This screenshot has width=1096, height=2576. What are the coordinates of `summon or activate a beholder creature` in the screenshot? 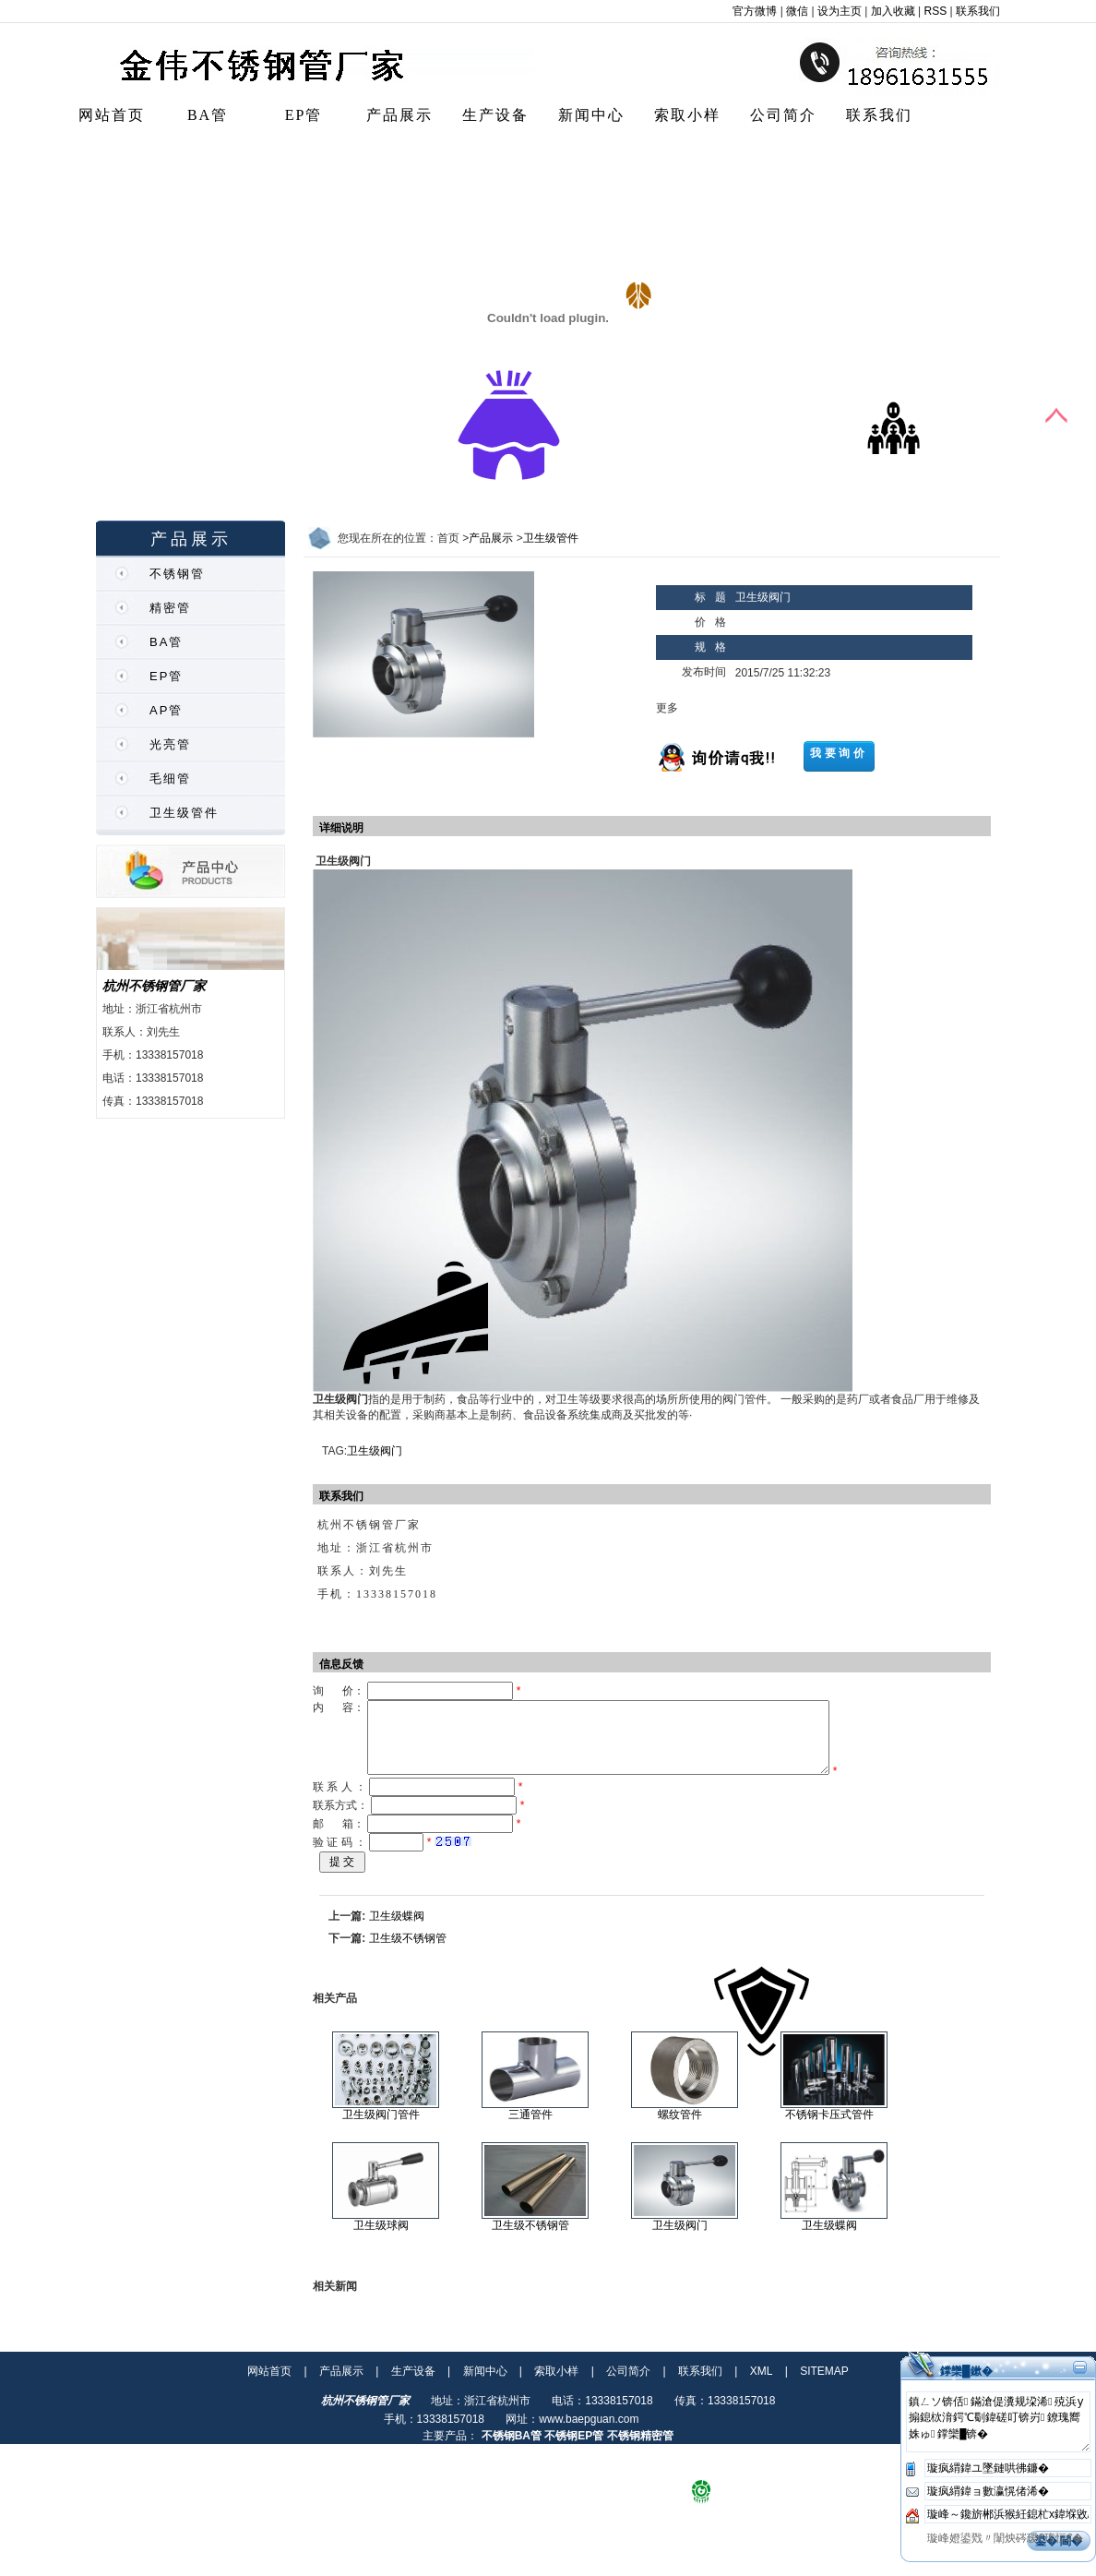 It's located at (701, 2492).